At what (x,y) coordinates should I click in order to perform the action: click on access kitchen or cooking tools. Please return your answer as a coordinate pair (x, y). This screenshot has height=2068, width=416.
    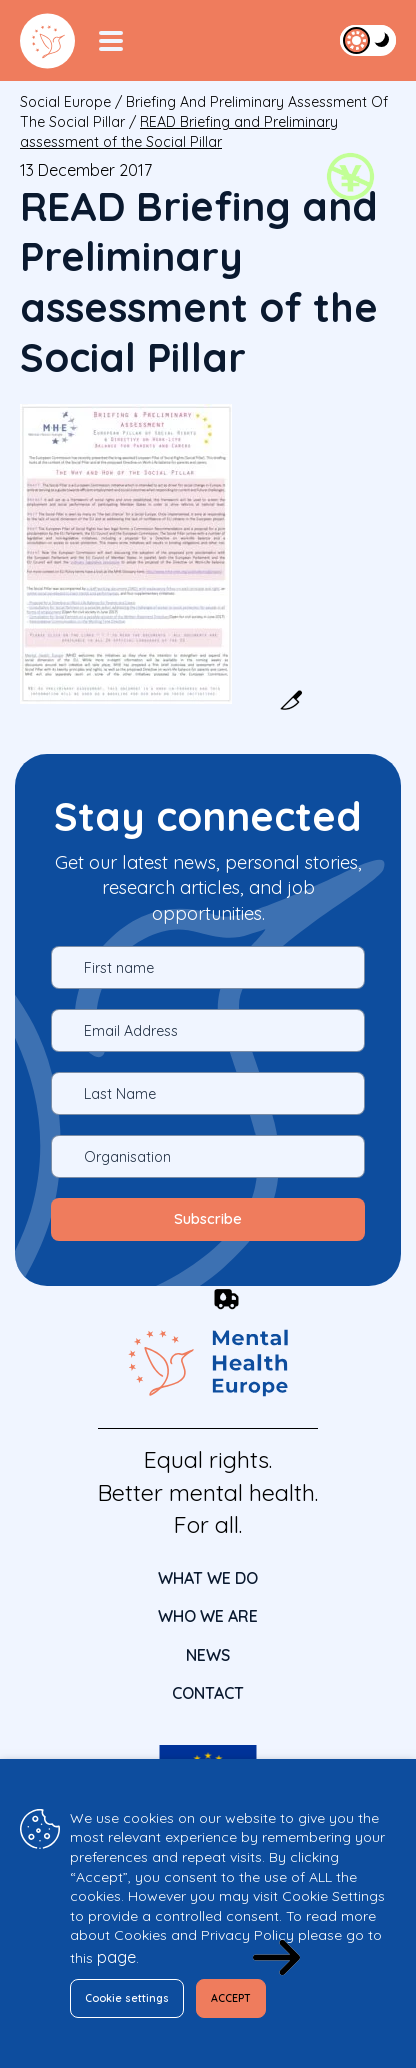
    Looking at the image, I should click on (291, 700).